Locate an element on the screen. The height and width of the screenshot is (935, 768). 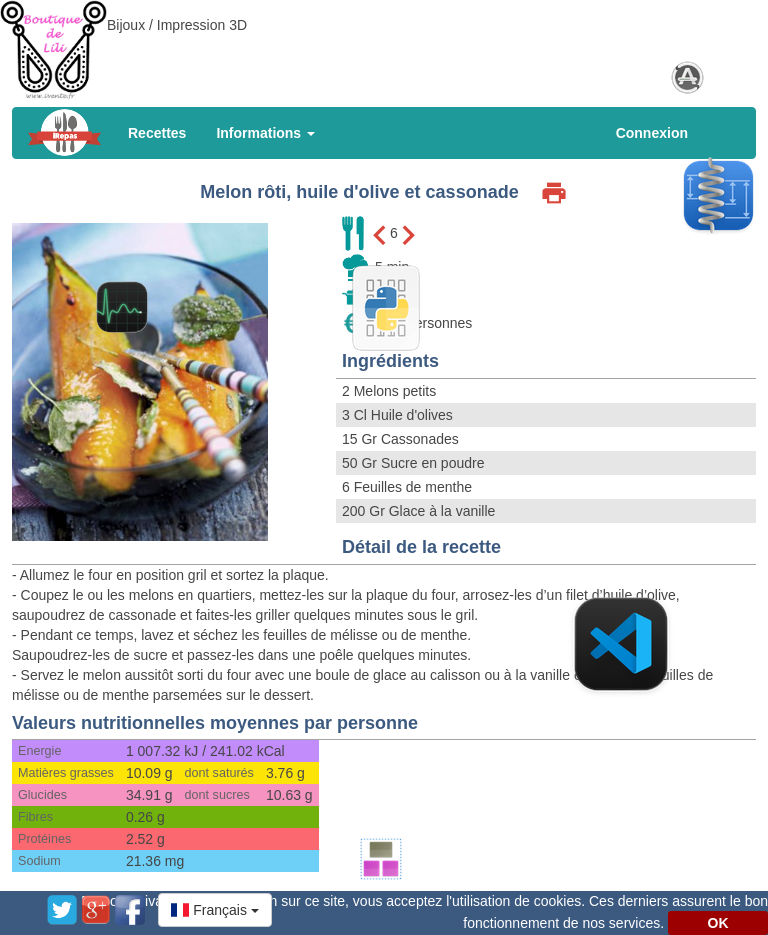
open the Elastic app is located at coordinates (718, 195).